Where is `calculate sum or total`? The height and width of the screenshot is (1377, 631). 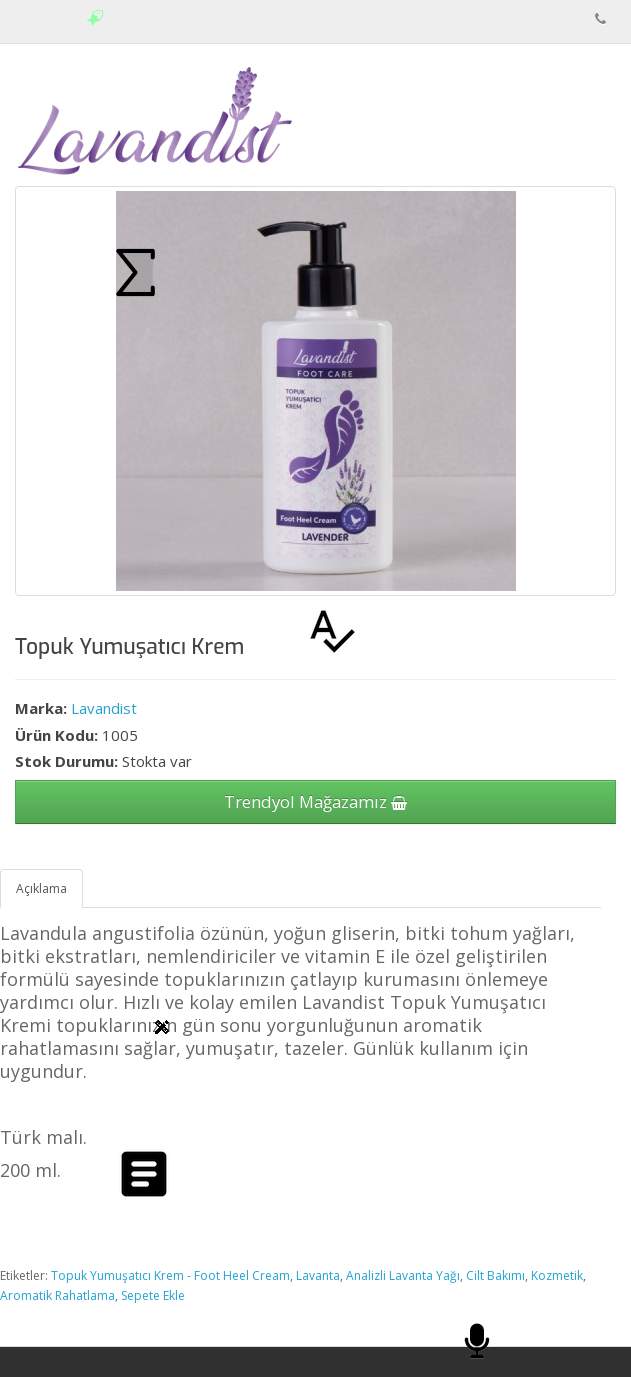 calculate sum or total is located at coordinates (135, 272).